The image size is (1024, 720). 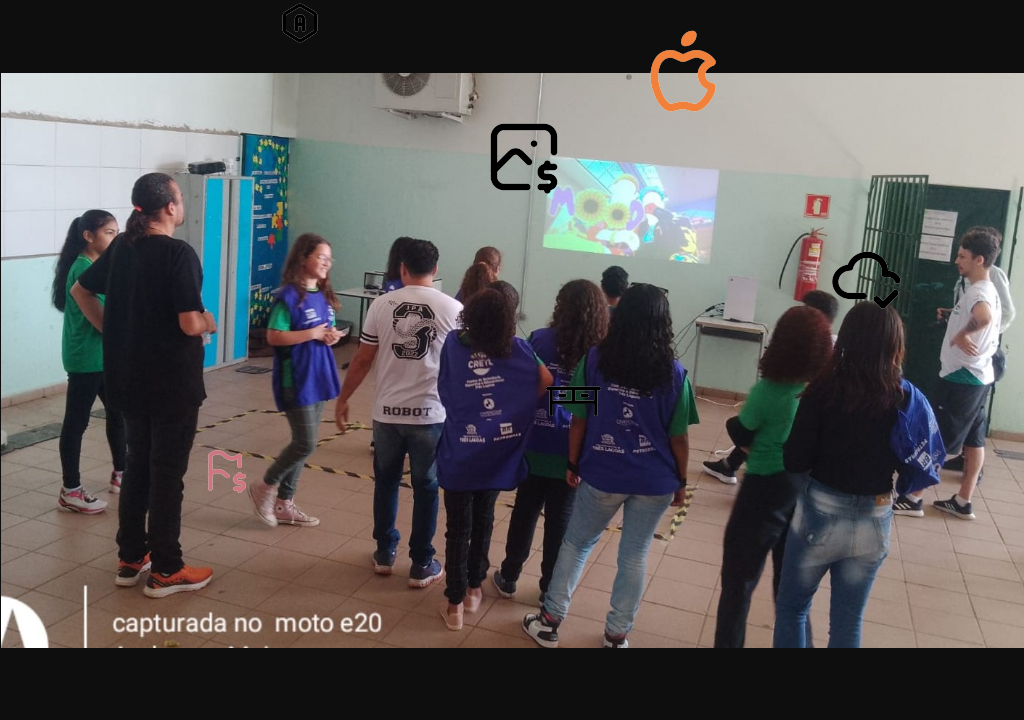 I want to click on access workspace or office settings, so click(x=573, y=400).